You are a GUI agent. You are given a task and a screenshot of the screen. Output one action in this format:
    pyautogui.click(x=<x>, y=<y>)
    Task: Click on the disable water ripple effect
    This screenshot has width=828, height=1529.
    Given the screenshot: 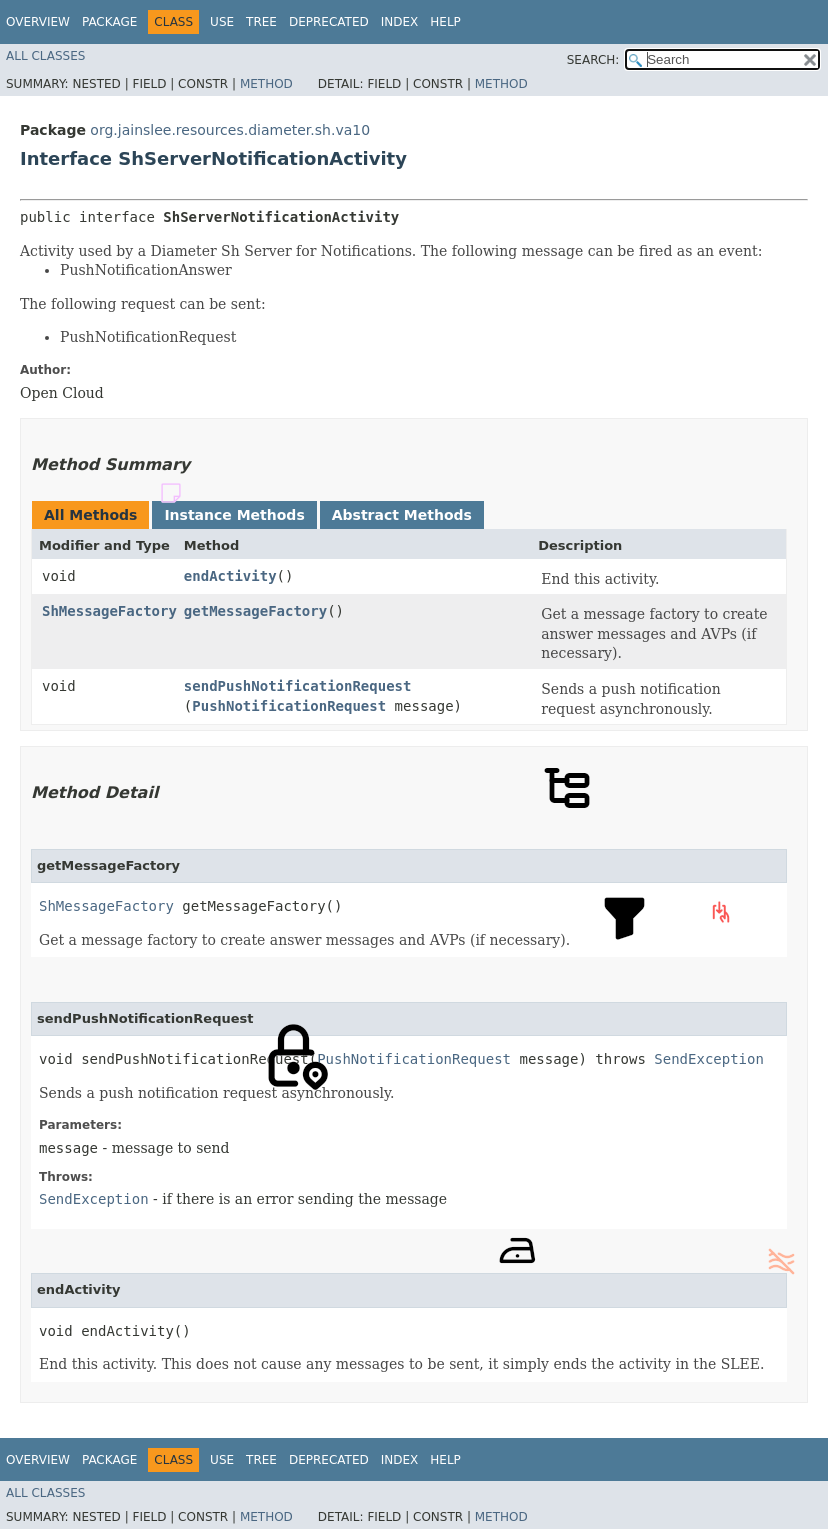 What is the action you would take?
    pyautogui.click(x=781, y=1261)
    